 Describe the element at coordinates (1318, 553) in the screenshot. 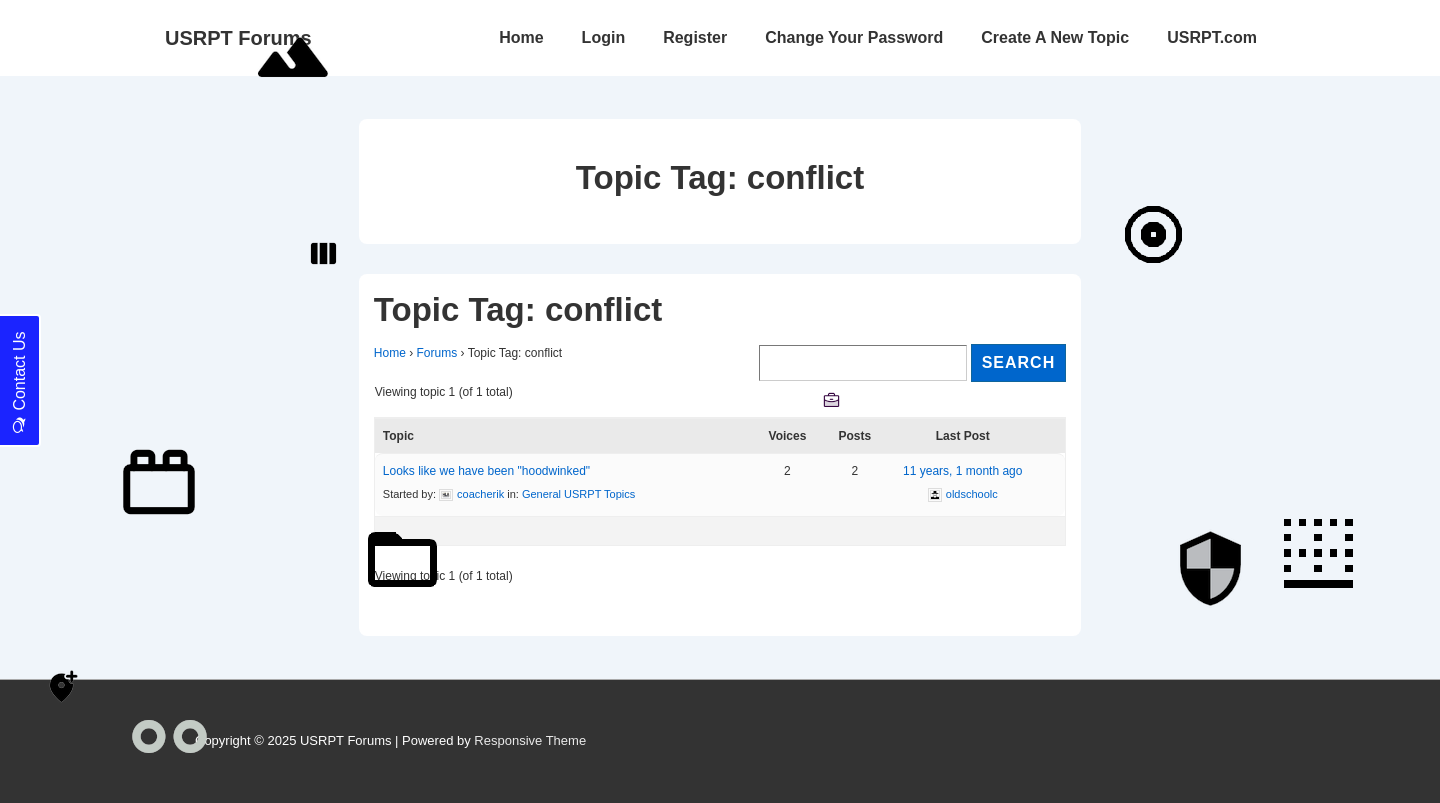

I see `apply border to bottom edge of cell or table` at that location.